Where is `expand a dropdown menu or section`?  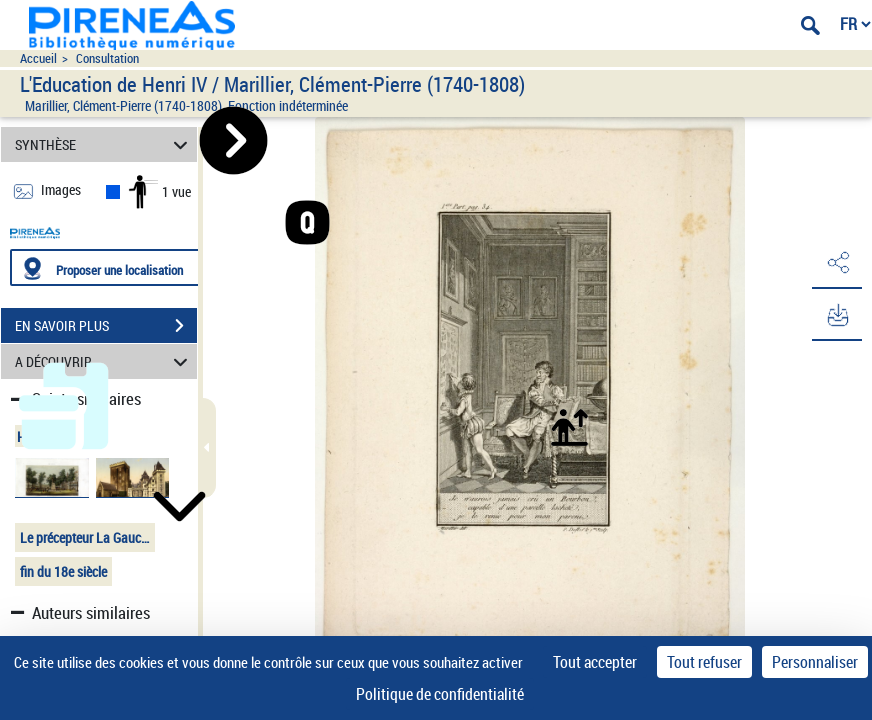
expand a dropdown menu or section is located at coordinates (179, 506).